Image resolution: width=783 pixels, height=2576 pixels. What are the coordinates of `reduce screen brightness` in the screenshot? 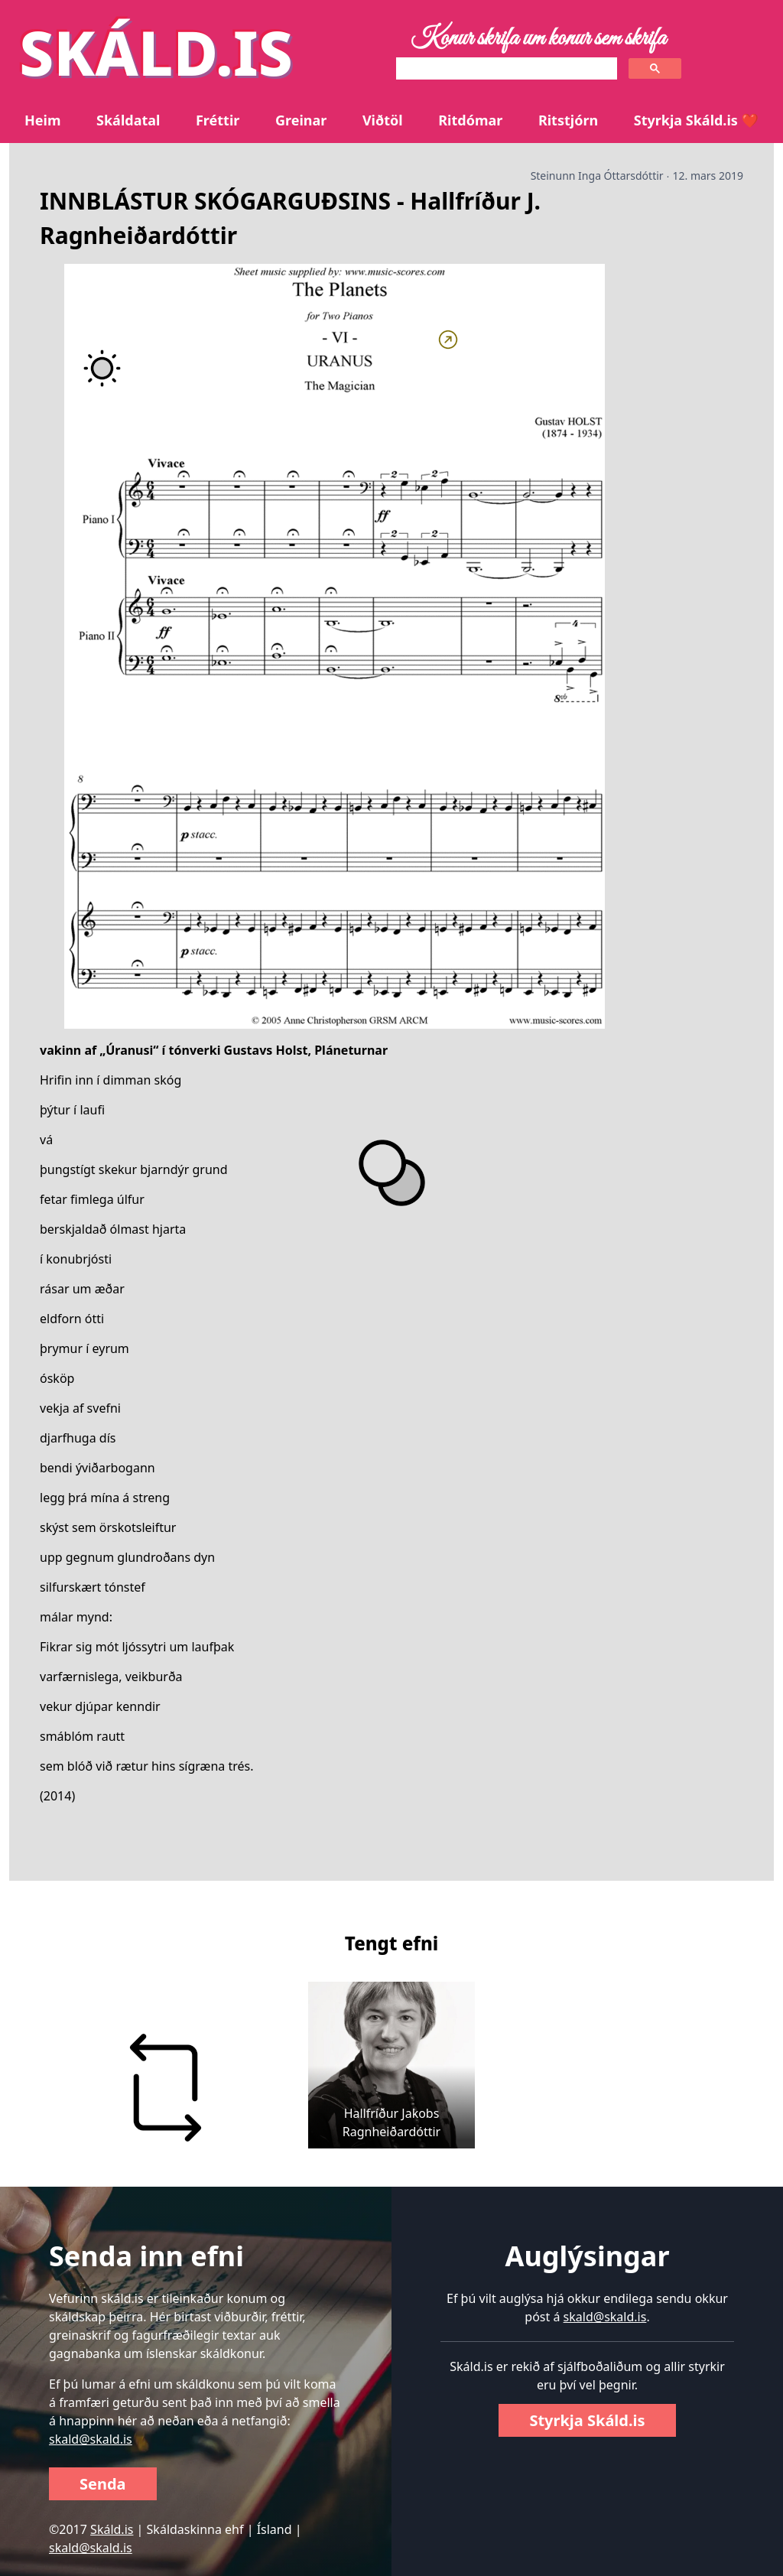 It's located at (102, 368).